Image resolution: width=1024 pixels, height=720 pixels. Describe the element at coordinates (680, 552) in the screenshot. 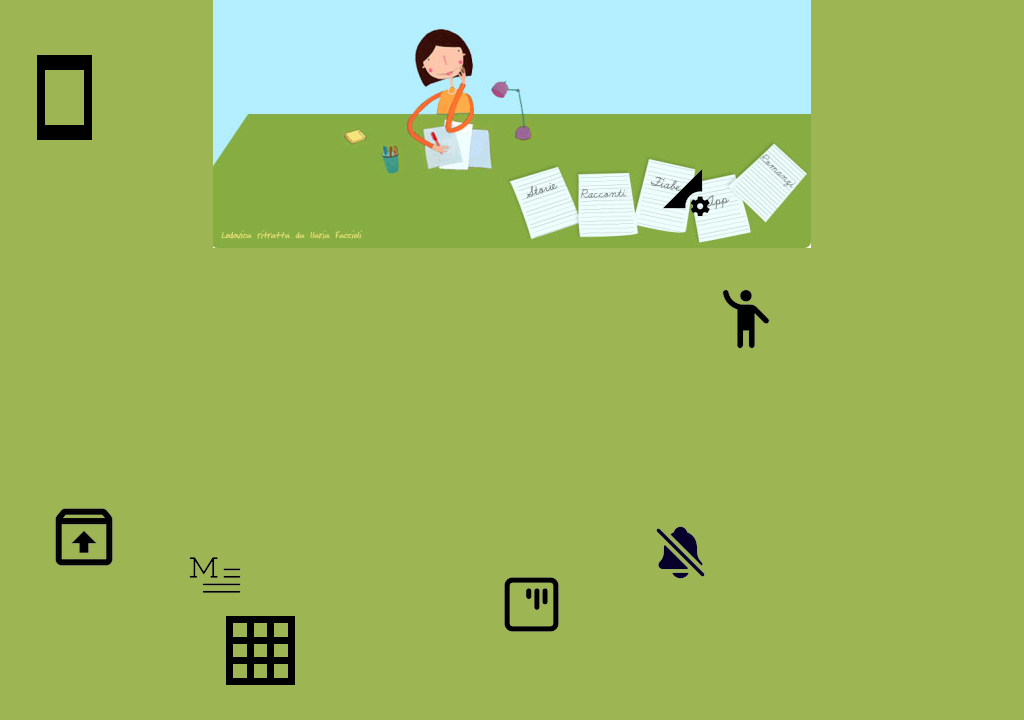

I see `mute or disable notifications` at that location.